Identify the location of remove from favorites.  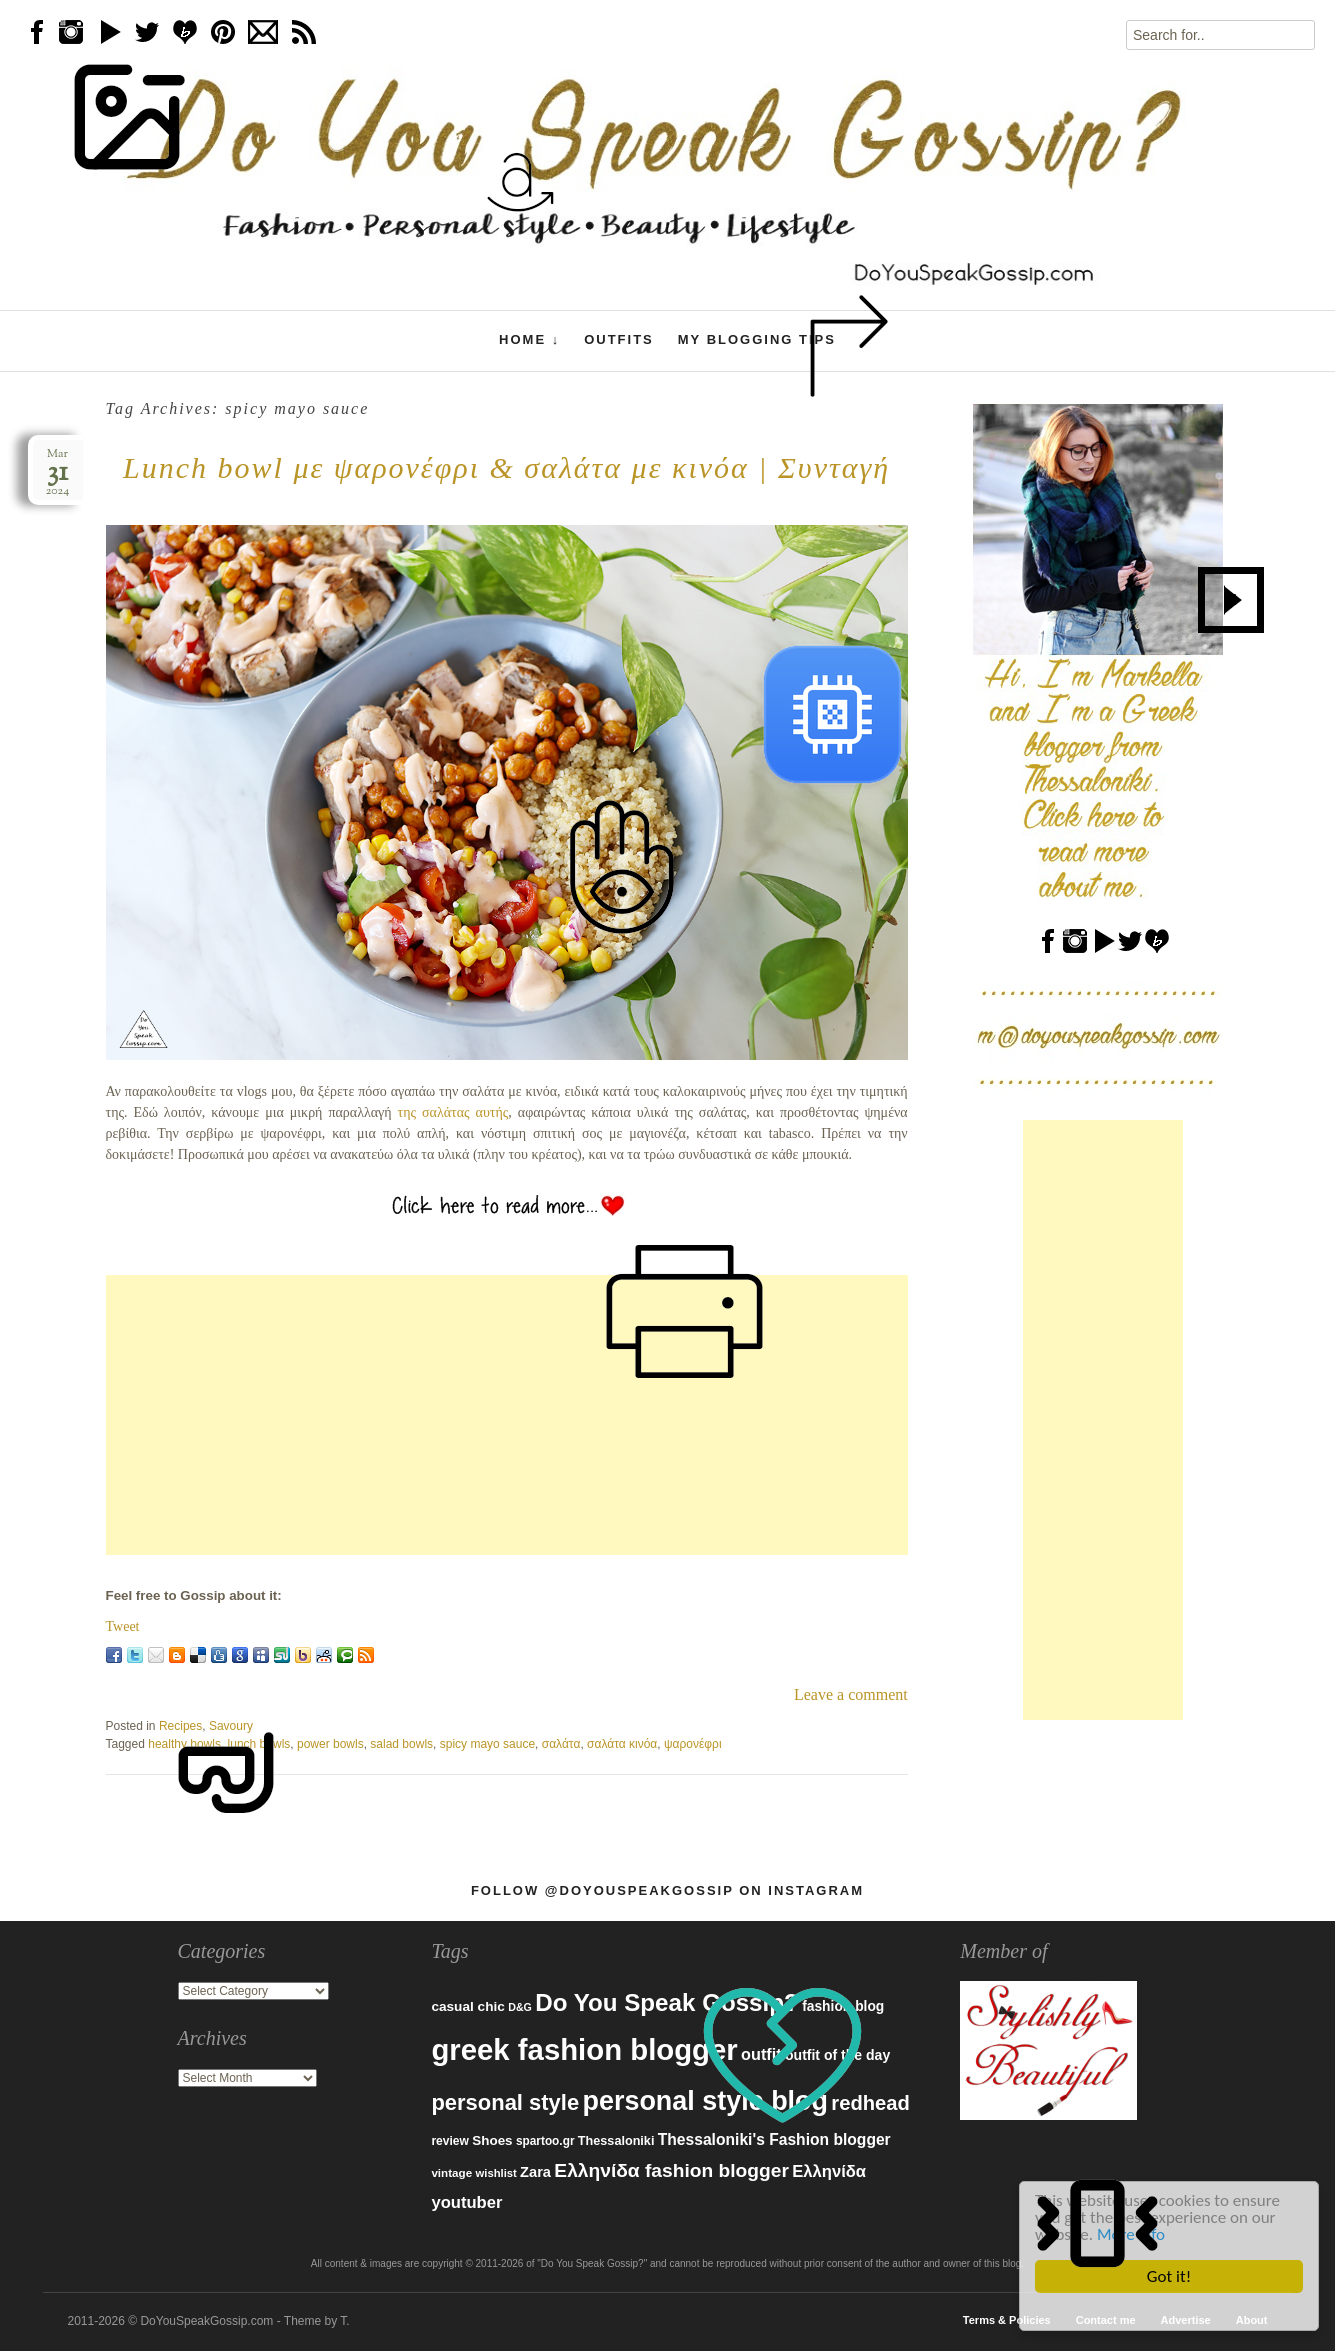
(782, 2049).